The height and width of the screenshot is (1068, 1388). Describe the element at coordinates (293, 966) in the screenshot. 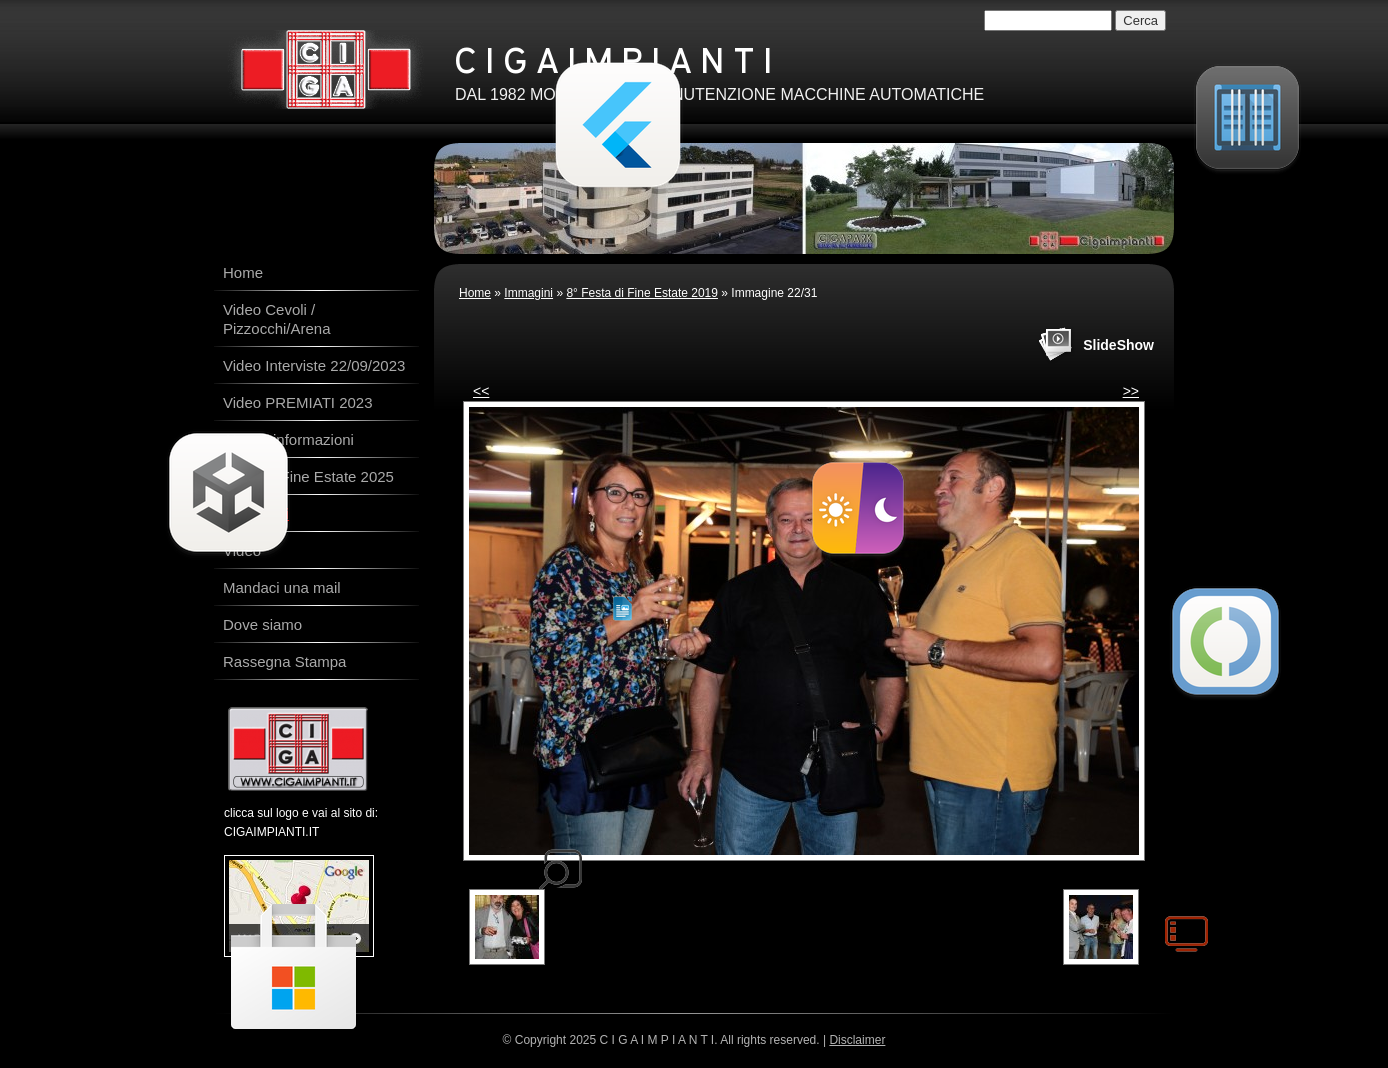

I see `open the Microsoft Store app` at that location.